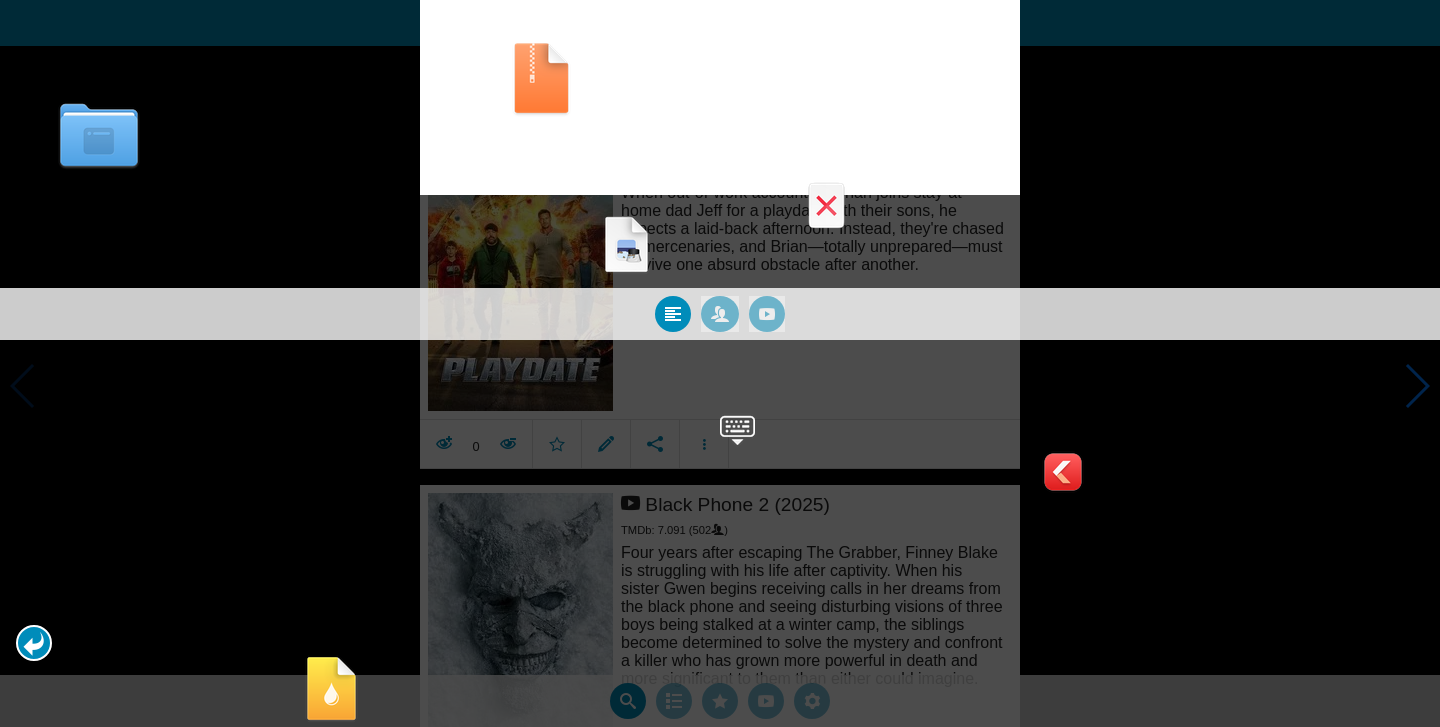 Image resolution: width=1440 pixels, height=727 pixels. What do you see at coordinates (626, 245) in the screenshot?
I see `a generic image file` at bounding box center [626, 245].